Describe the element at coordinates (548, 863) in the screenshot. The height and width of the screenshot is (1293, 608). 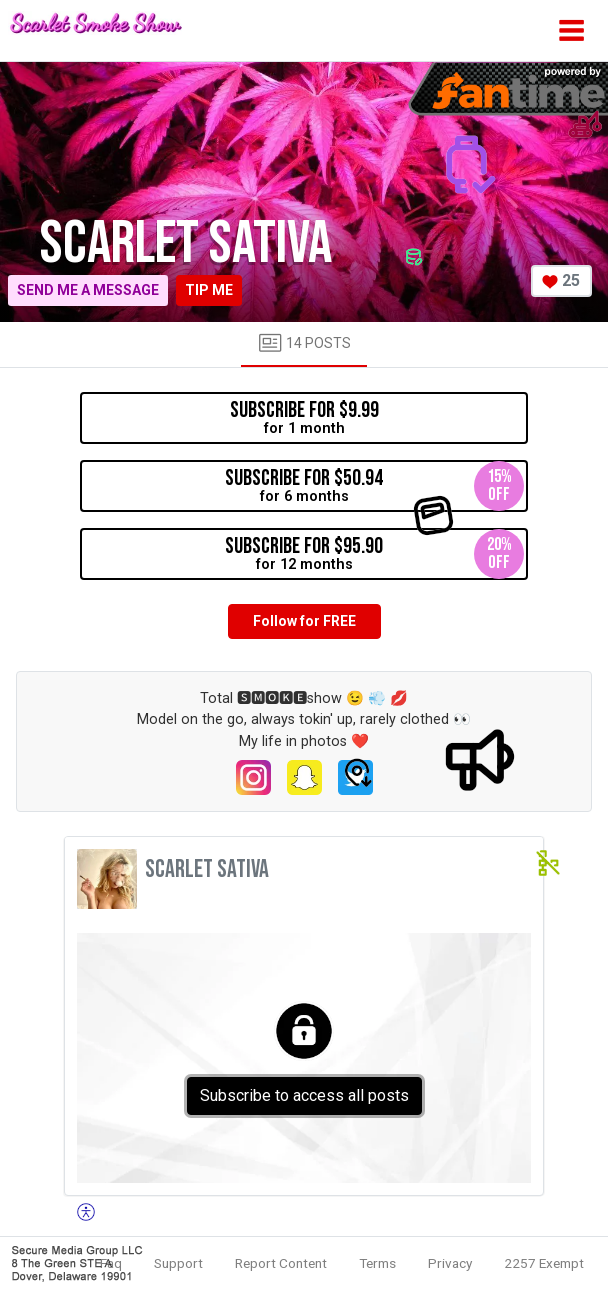
I see `disable schema or data structure view` at that location.